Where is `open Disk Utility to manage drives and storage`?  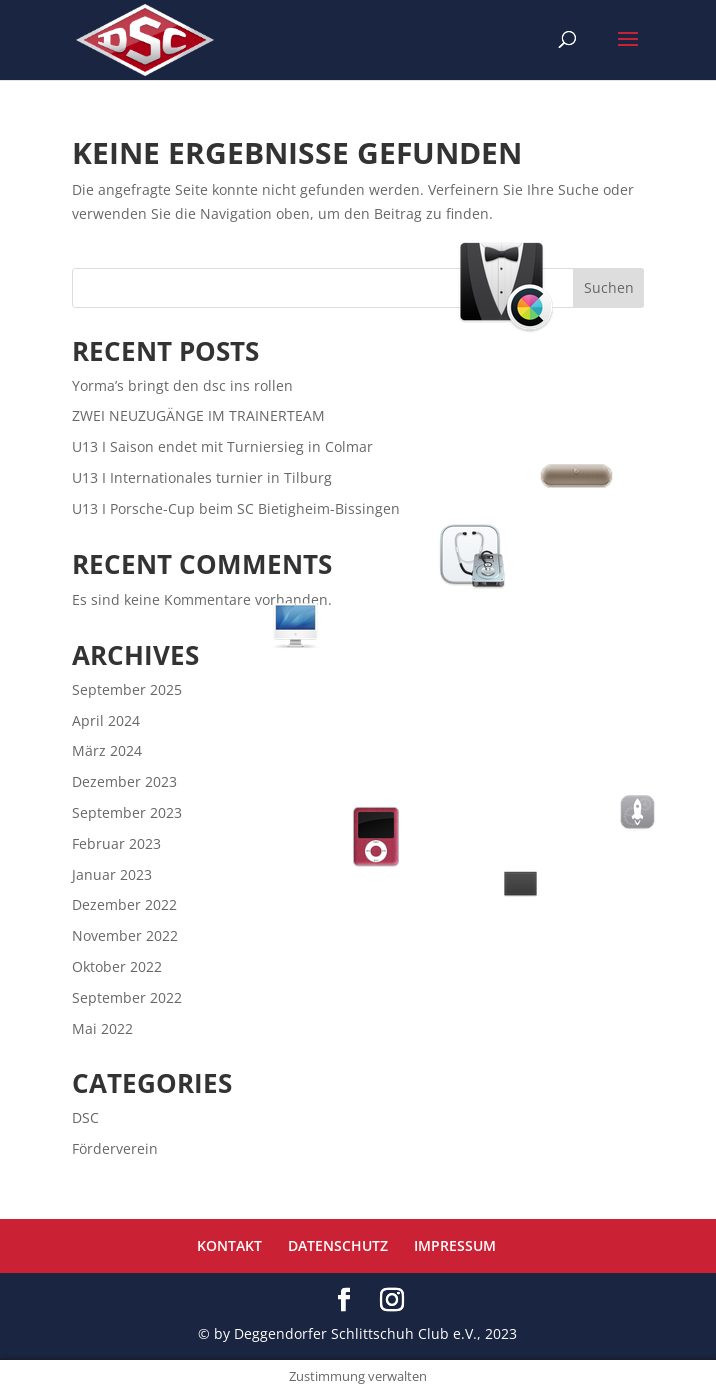
open Disk Utility to manage drives and storage is located at coordinates (470, 554).